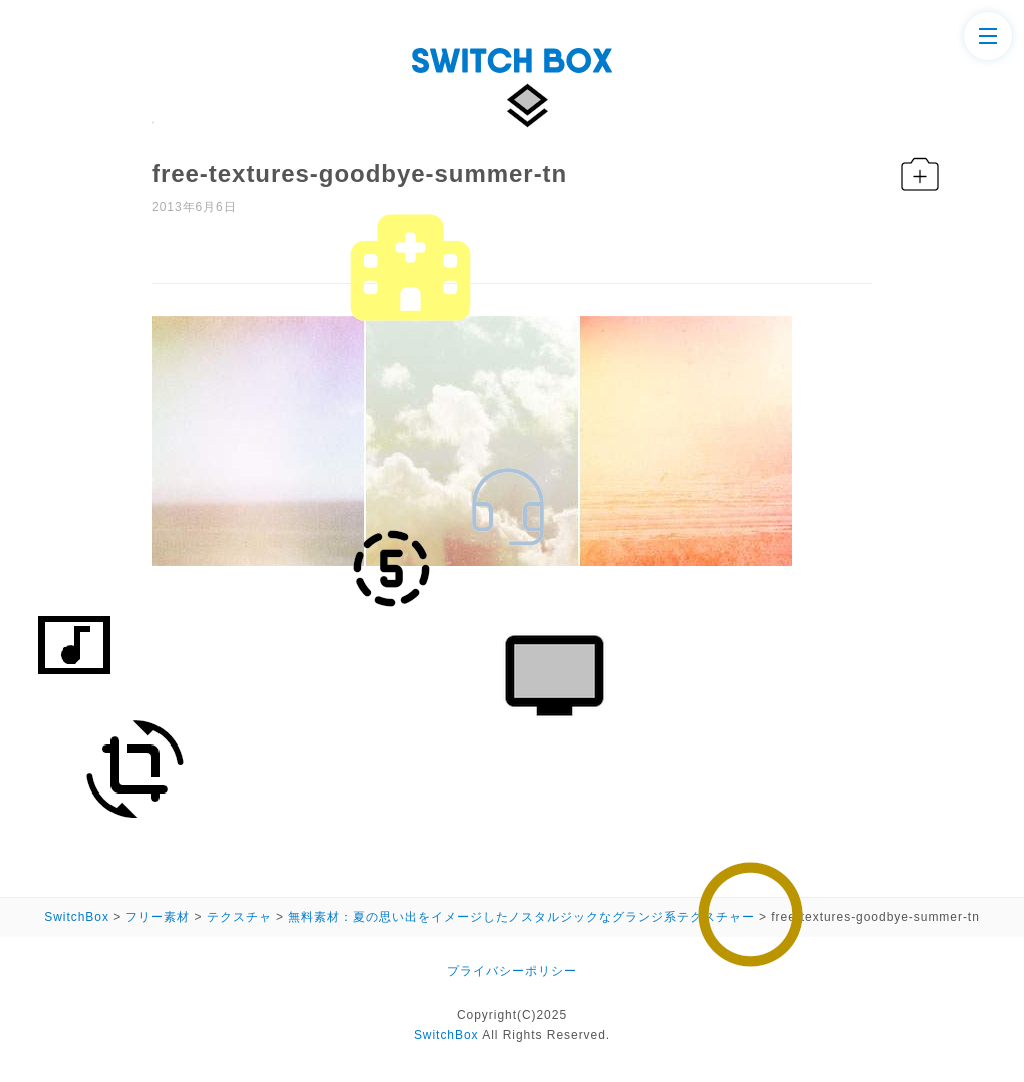 Image resolution: width=1024 pixels, height=1082 pixels. What do you see at coordinates (135, 769) in the screenshot?
I see `rotate and crop an image` at bounding box center [135, 769].